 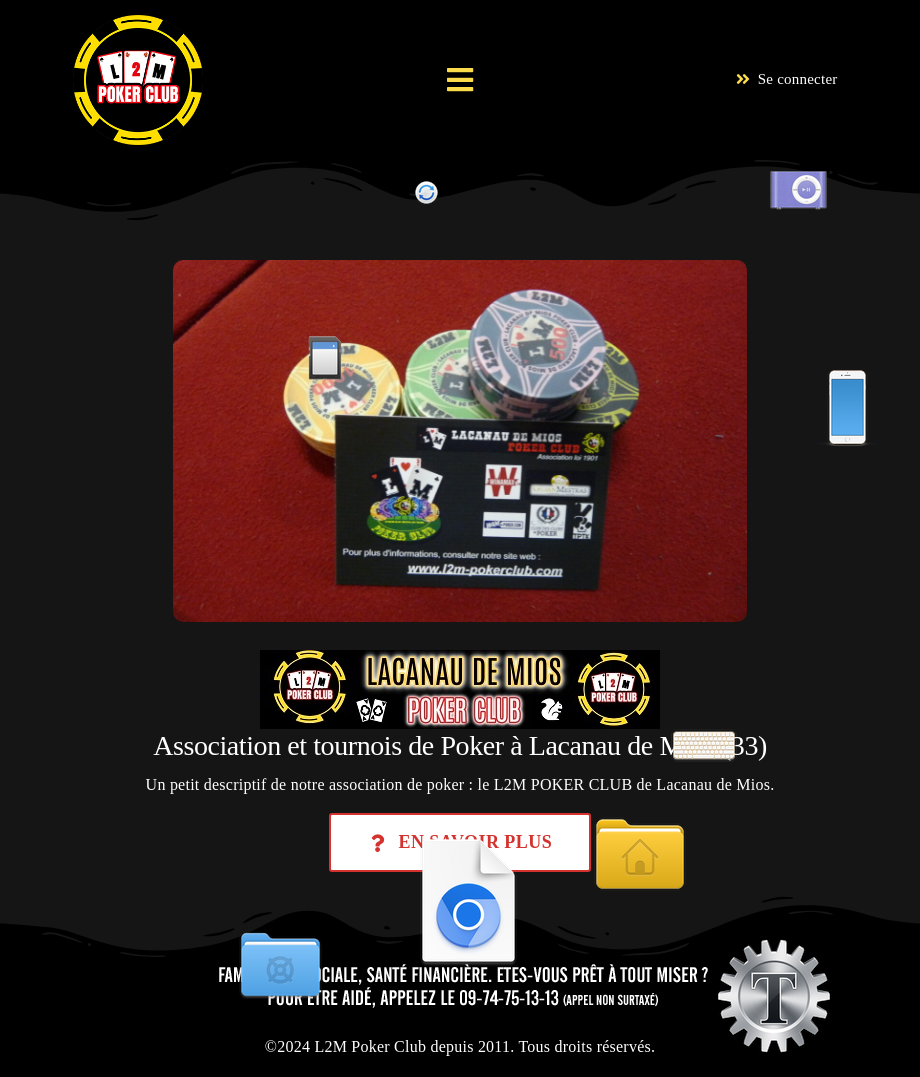 What do you see at coordinates (426, 192) in the screenshot?
I see `check for application updates` at bounding box center [426, 192].